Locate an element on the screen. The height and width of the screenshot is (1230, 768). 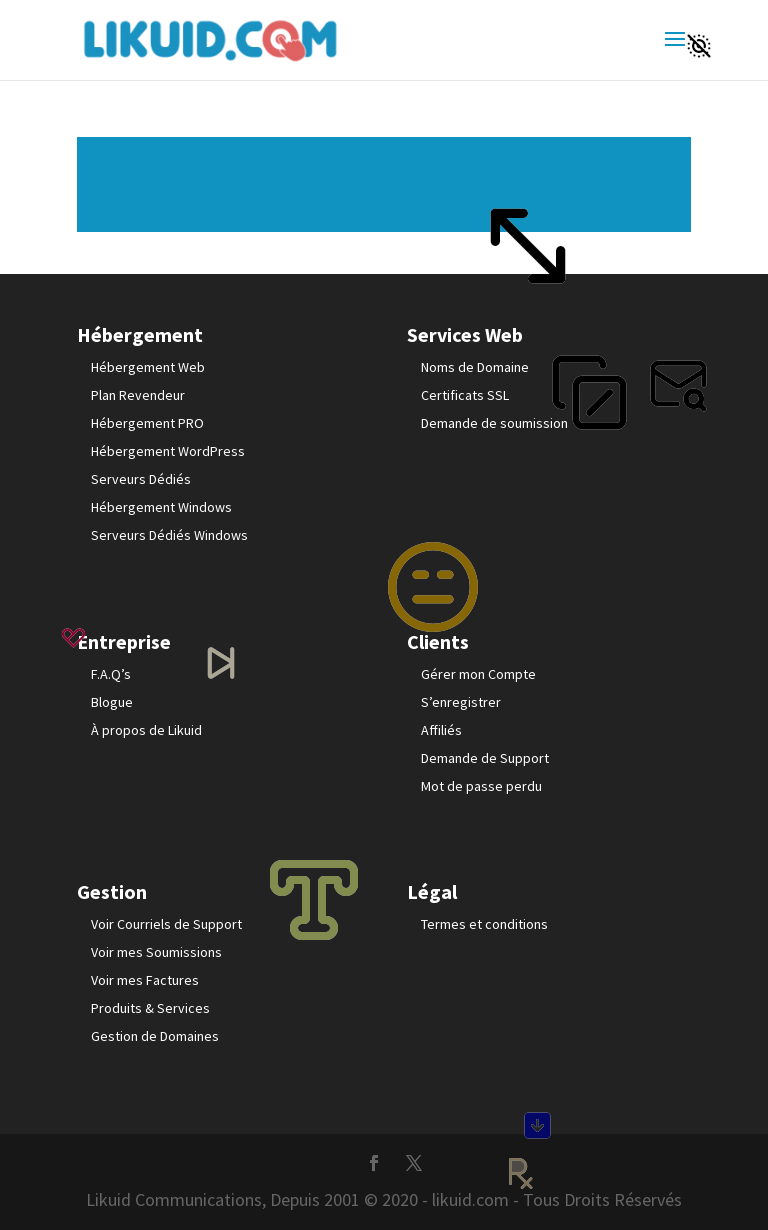
skip to the next track or video is located at coordinates (221, 663).